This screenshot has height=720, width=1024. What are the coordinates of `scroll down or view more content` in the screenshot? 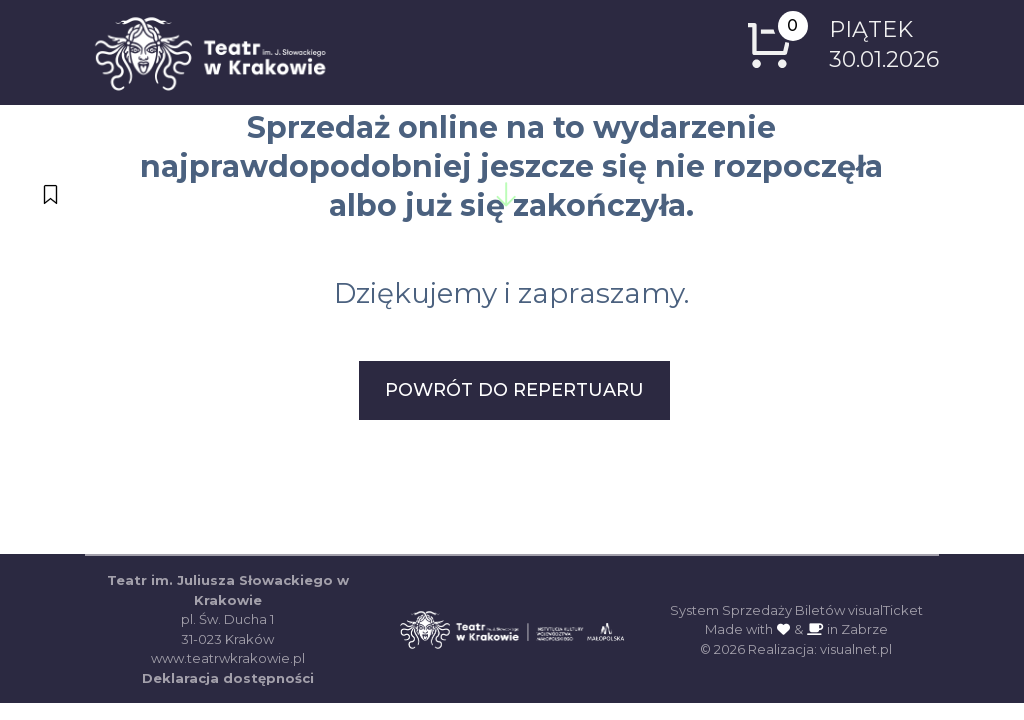 It's located at (506, 194).